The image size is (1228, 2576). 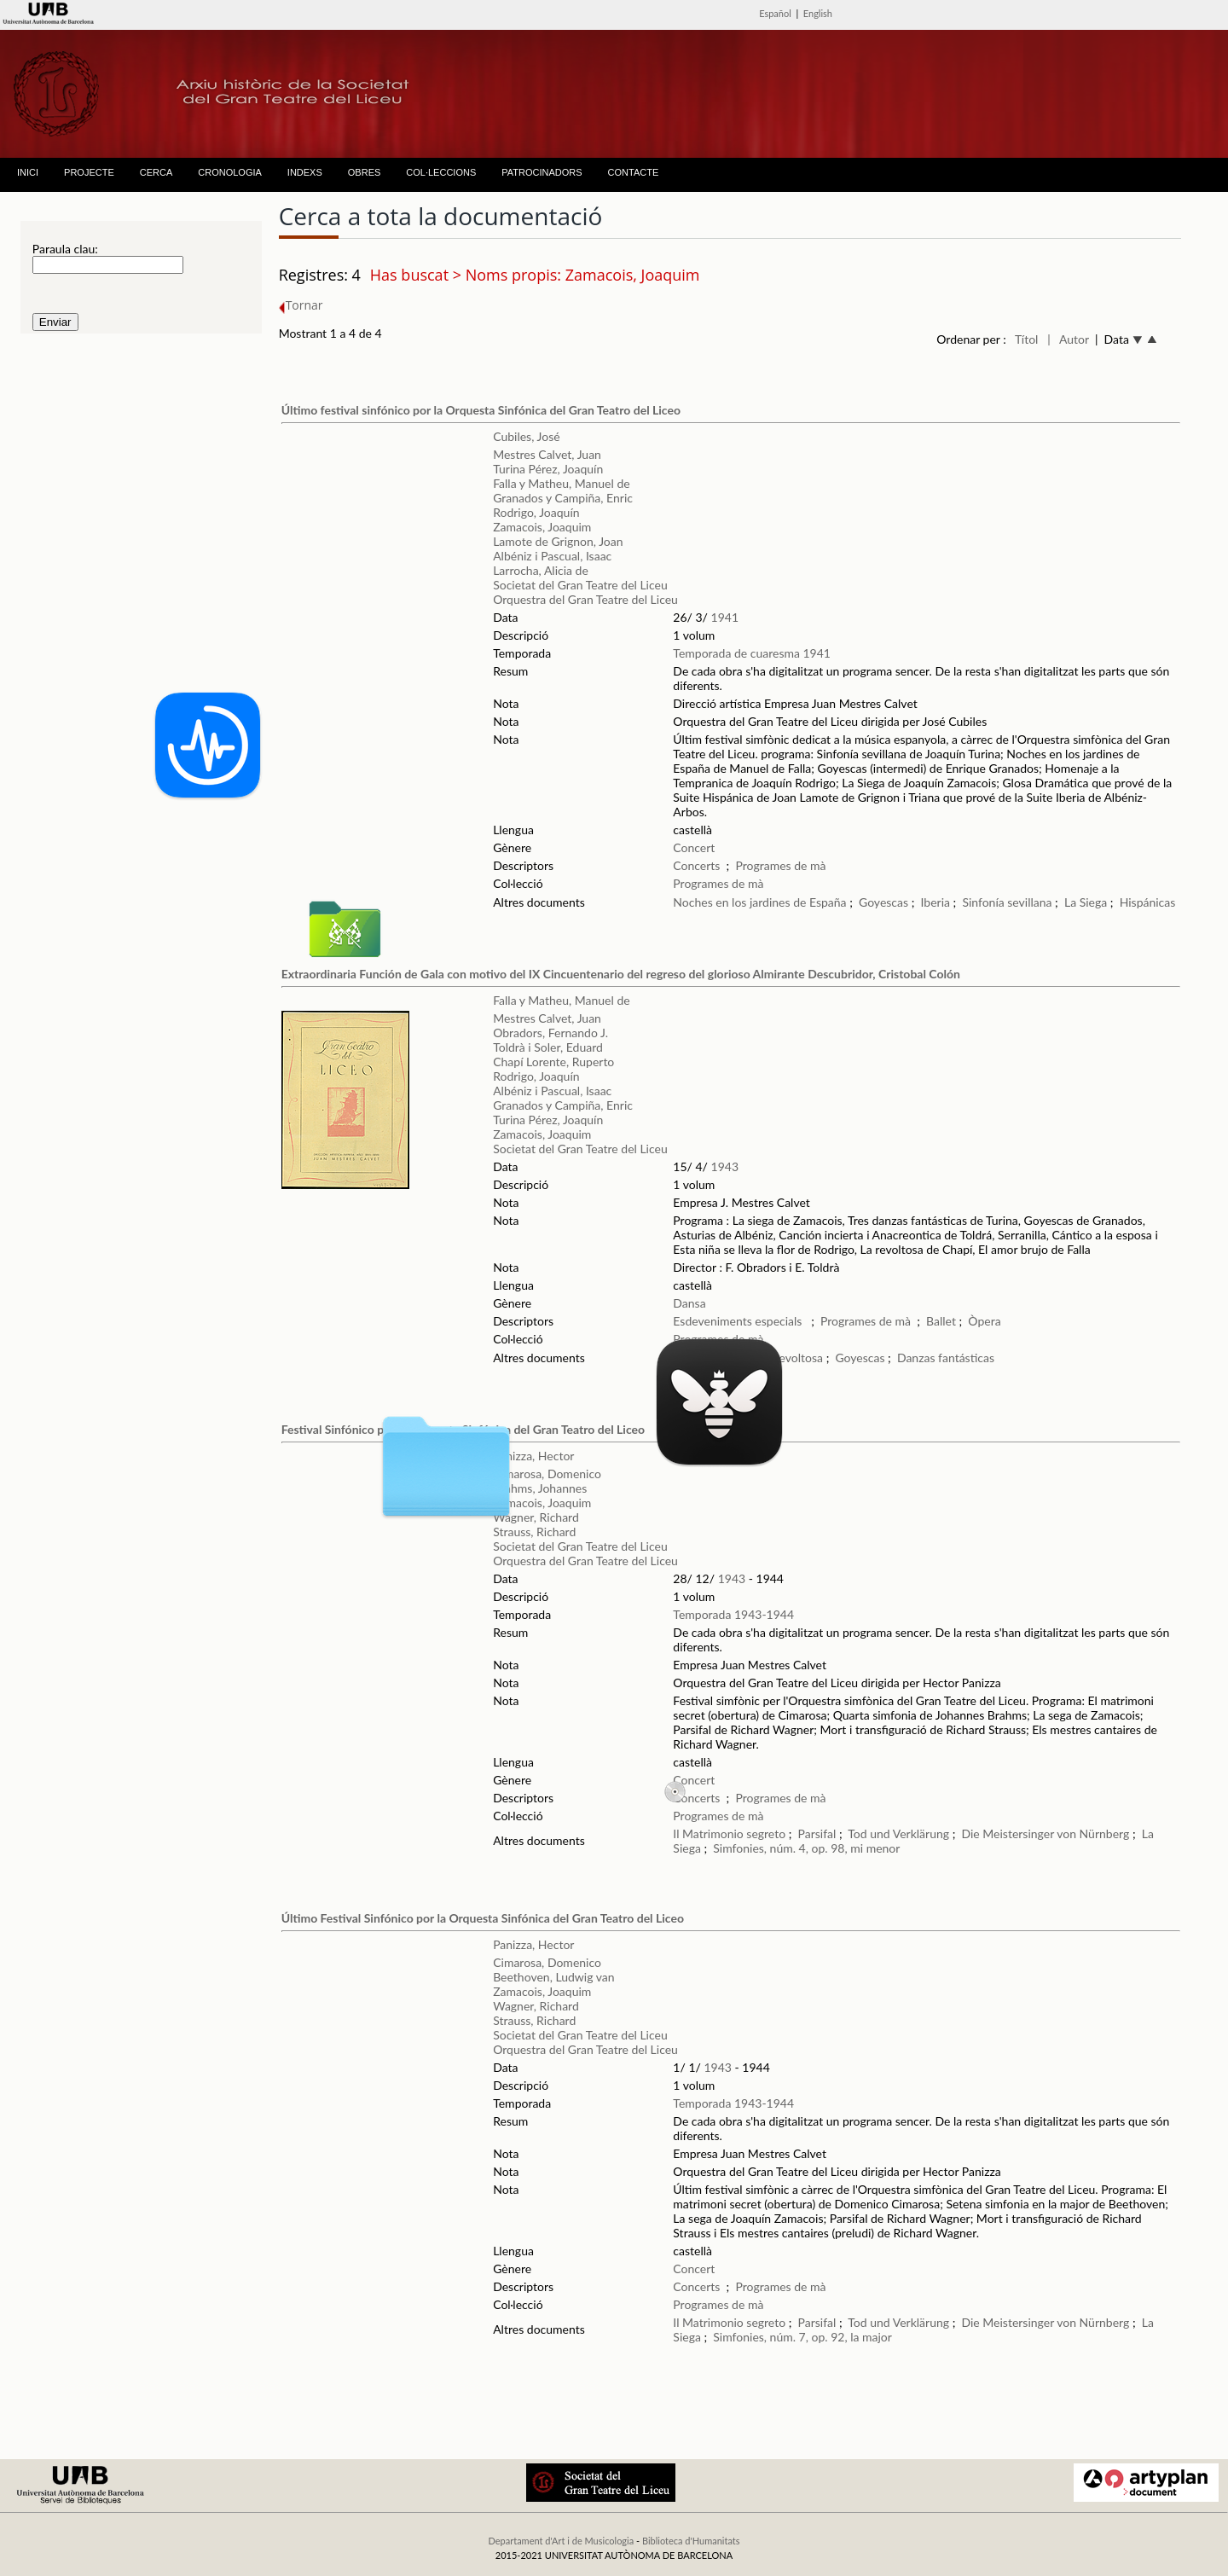 I want to click on access CD/DVD drive, so click(x=675, y=1791).